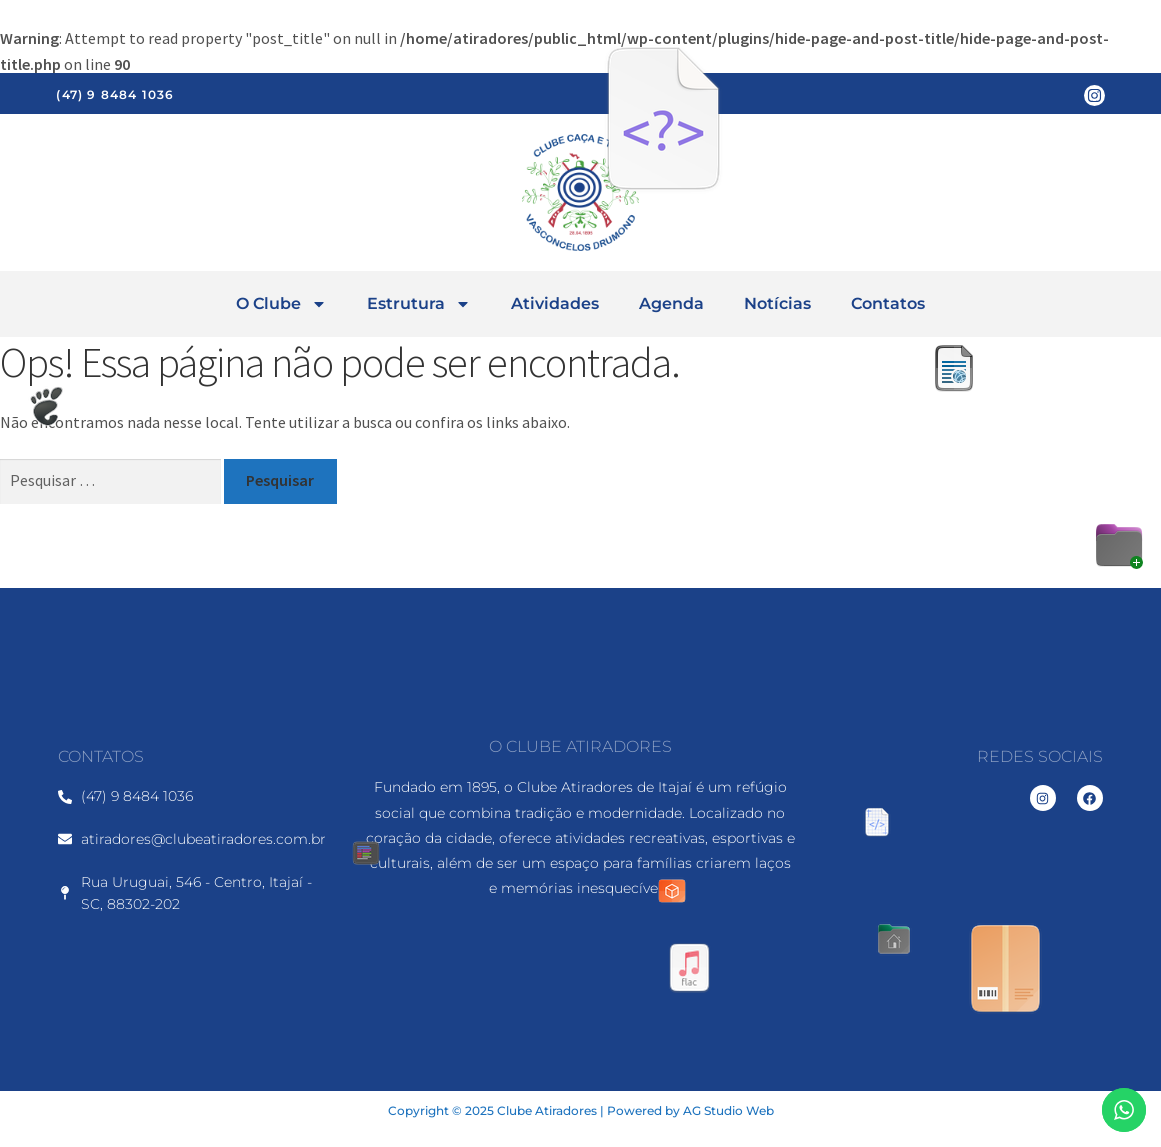 The width and height of the screenshot is (1161, 1147). Describe the element at coordinates (689, 967) in the screenshot. I see `flac audio file in ogg container format` at that location.